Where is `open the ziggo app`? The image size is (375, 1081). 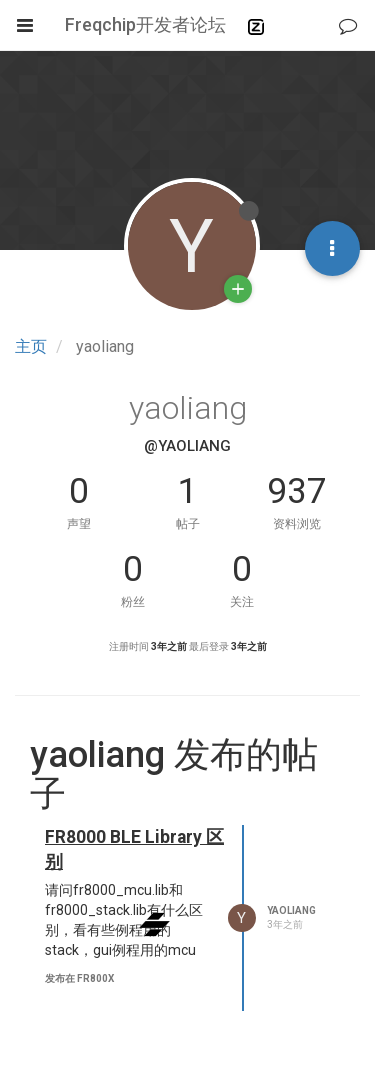
open the ziggo app is located at coordinates (256, 27).